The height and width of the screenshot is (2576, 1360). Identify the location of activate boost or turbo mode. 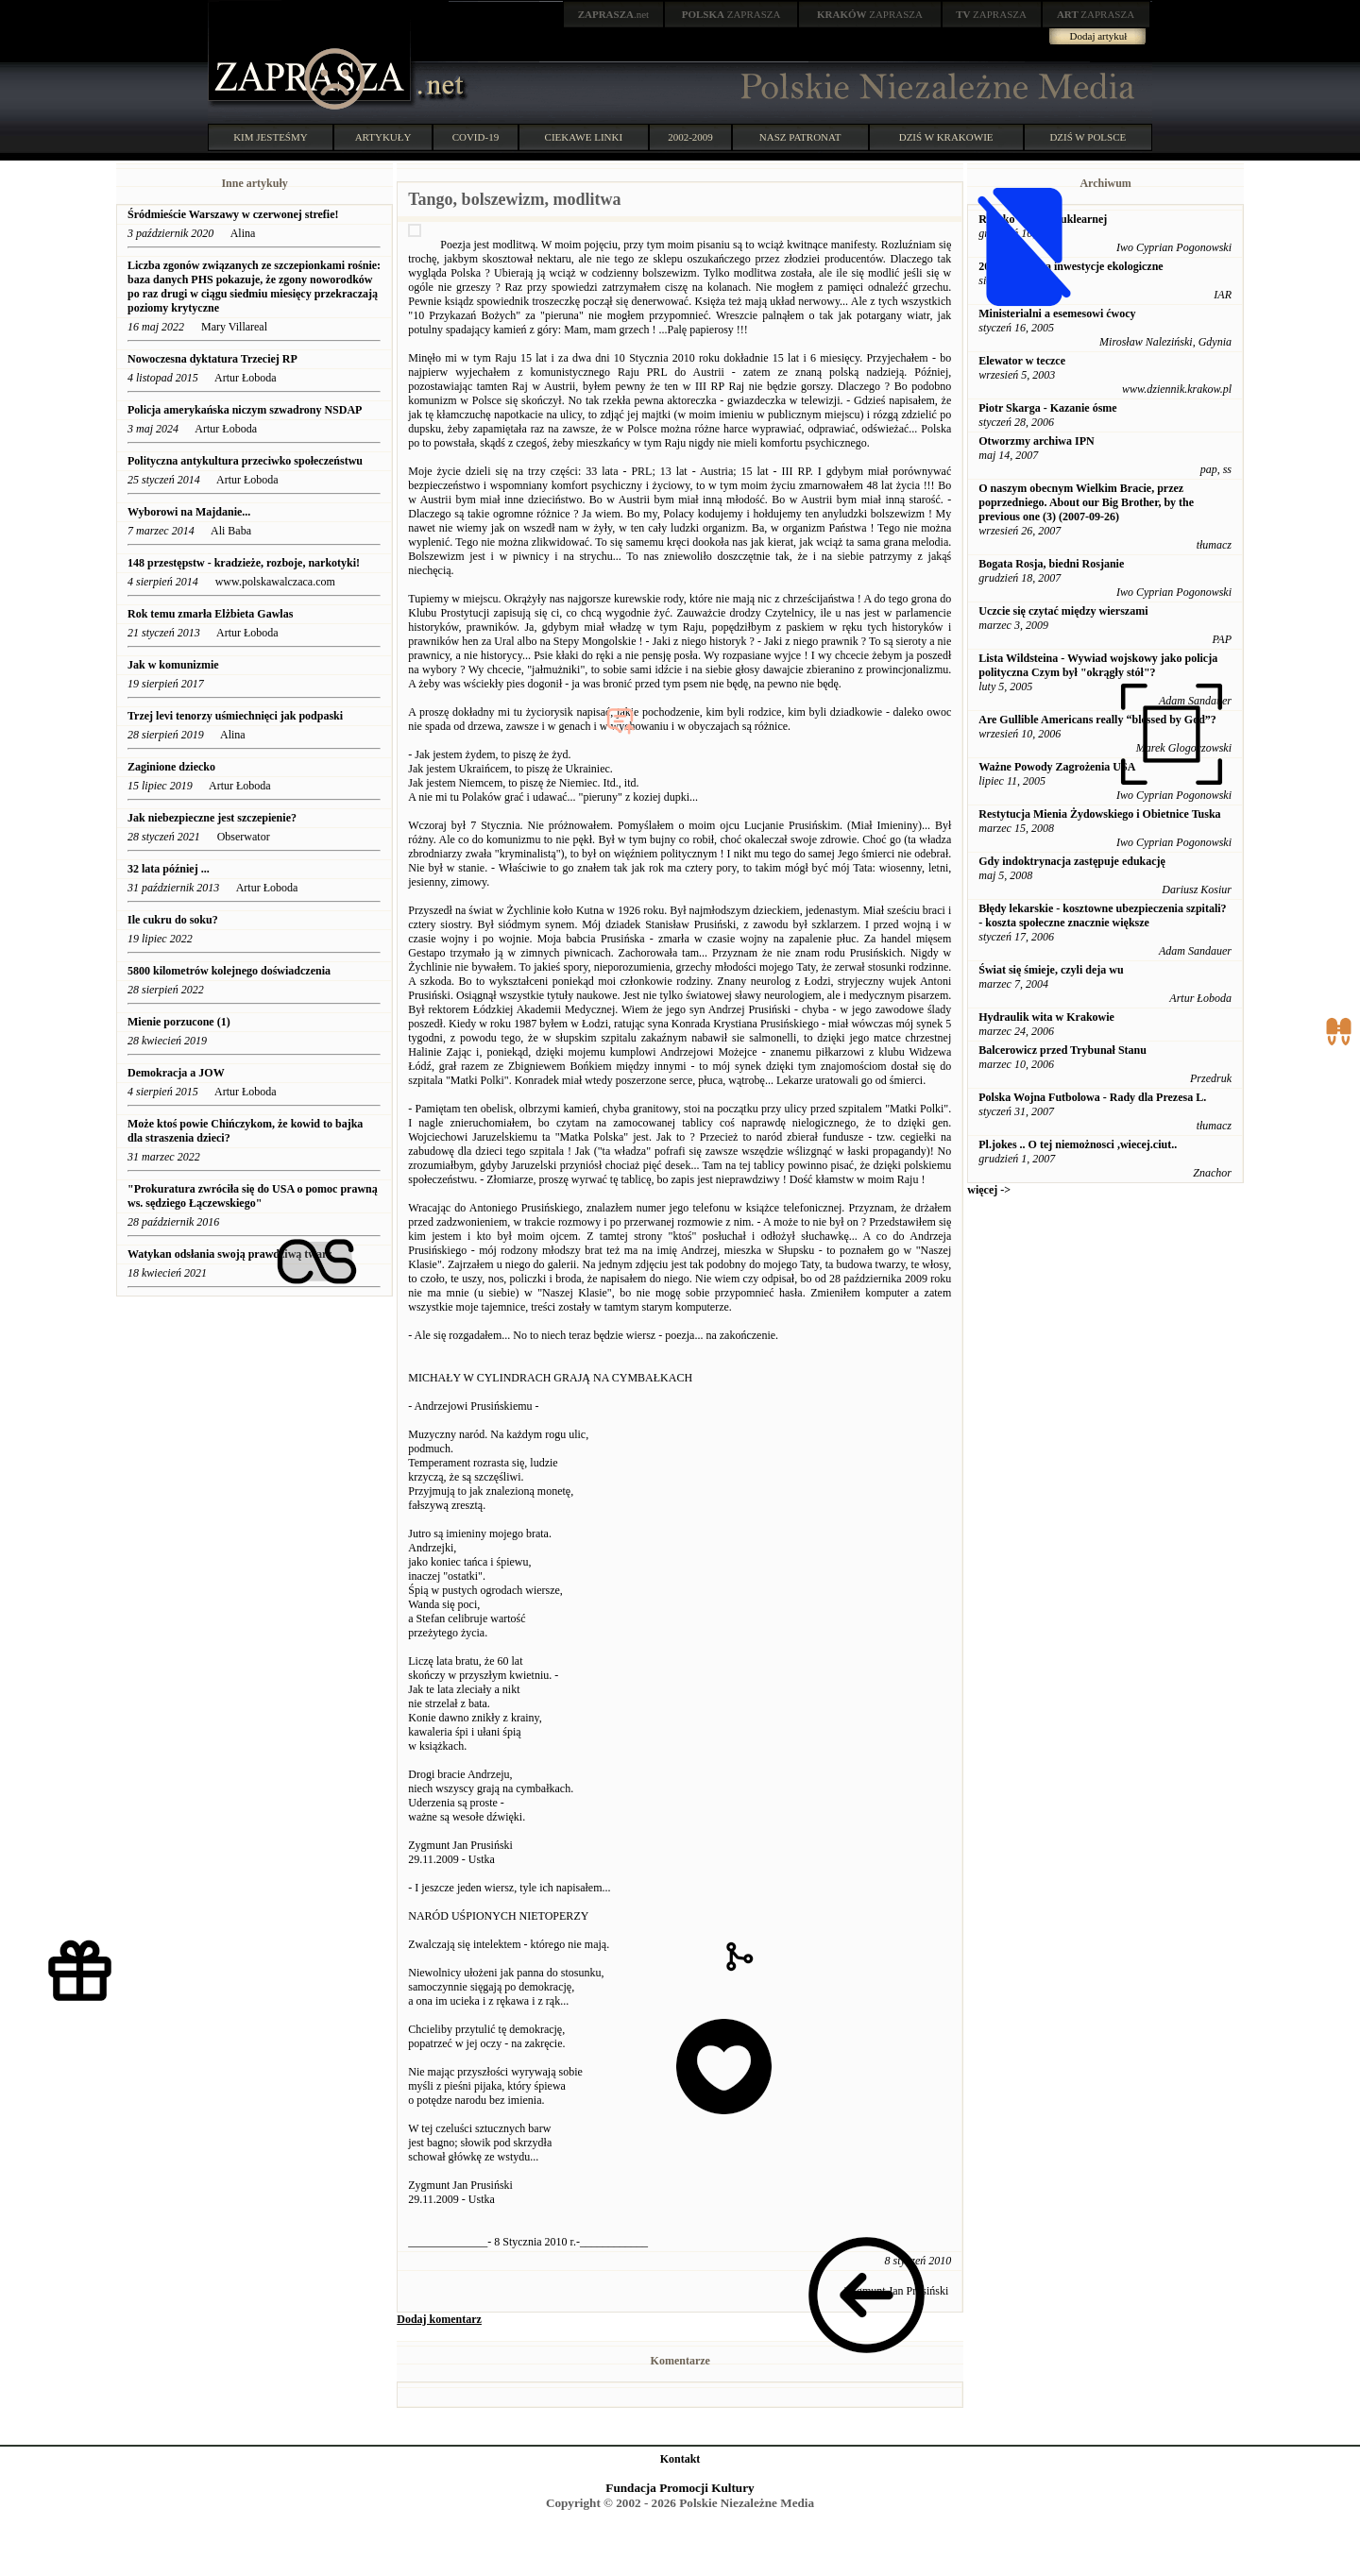
(1338, 1031).